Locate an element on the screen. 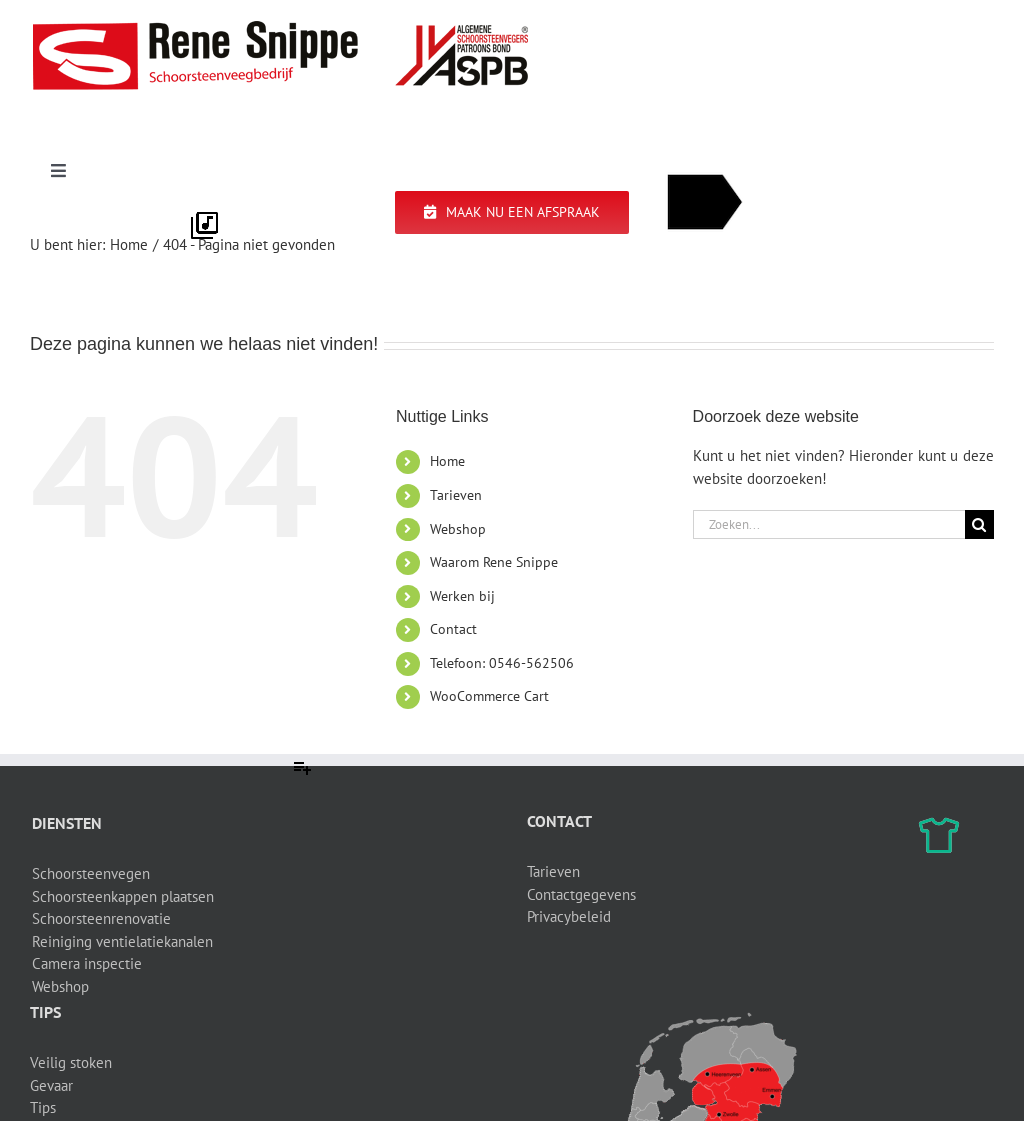 The height and width of the screenshot is (1121, 1024). add a new item to your playlist is located at coordinates (302, 767).